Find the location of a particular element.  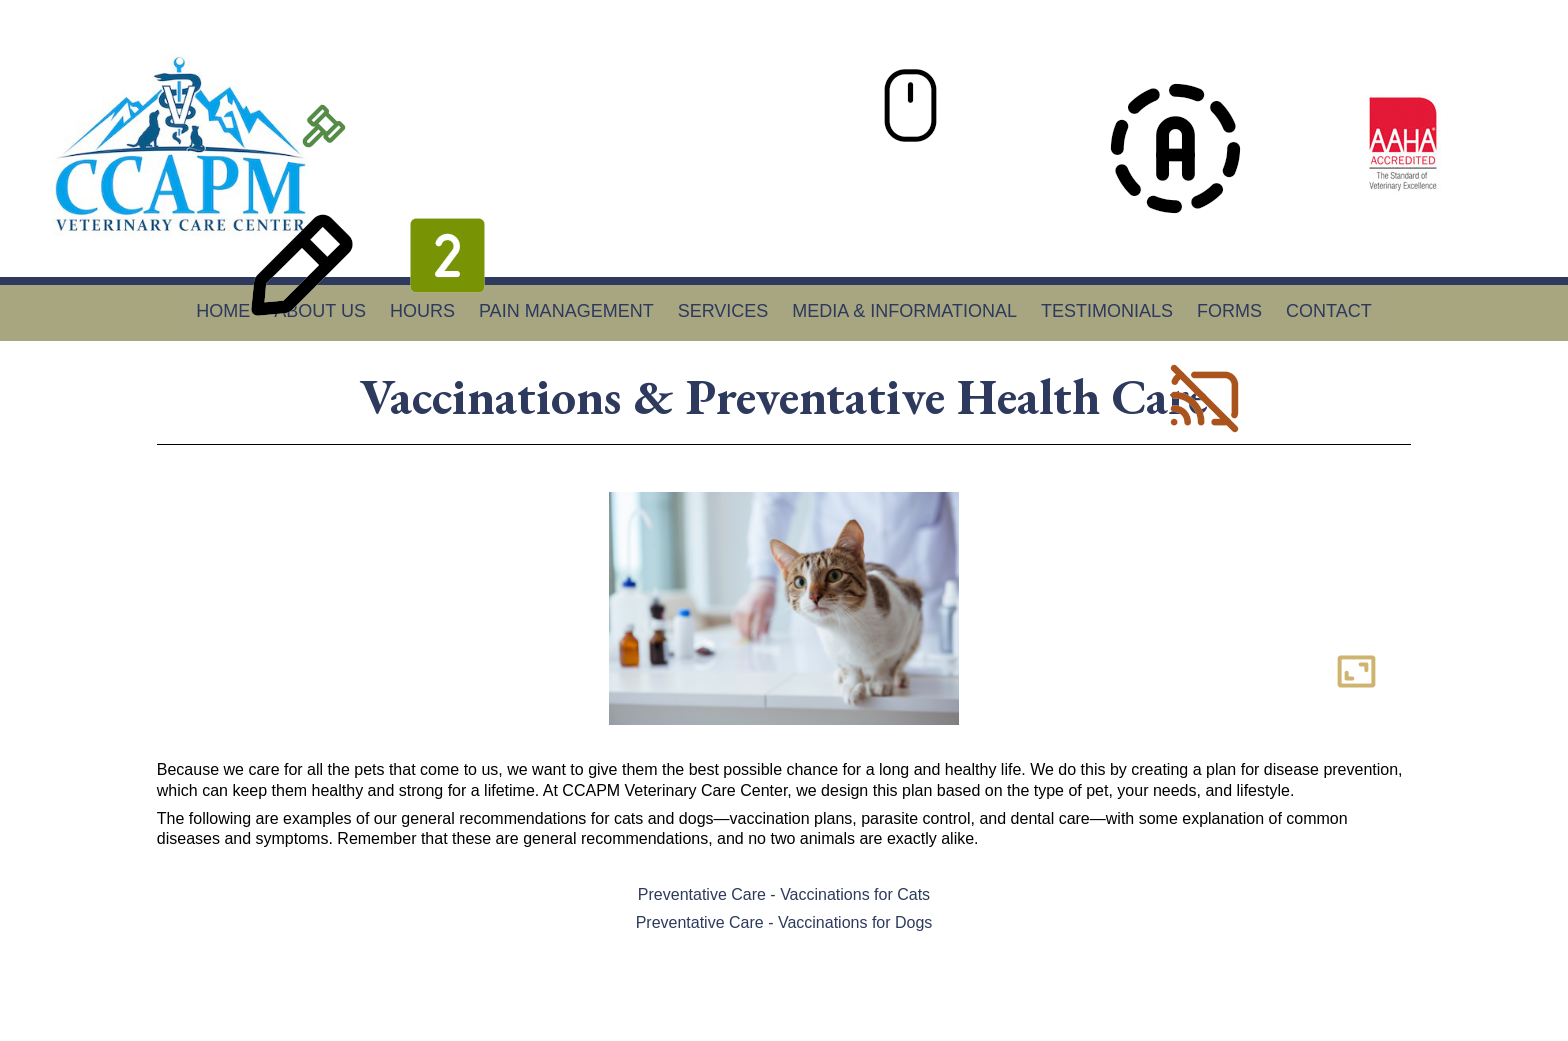

enter fullscreen mode is located at coordinates (1356, 671).